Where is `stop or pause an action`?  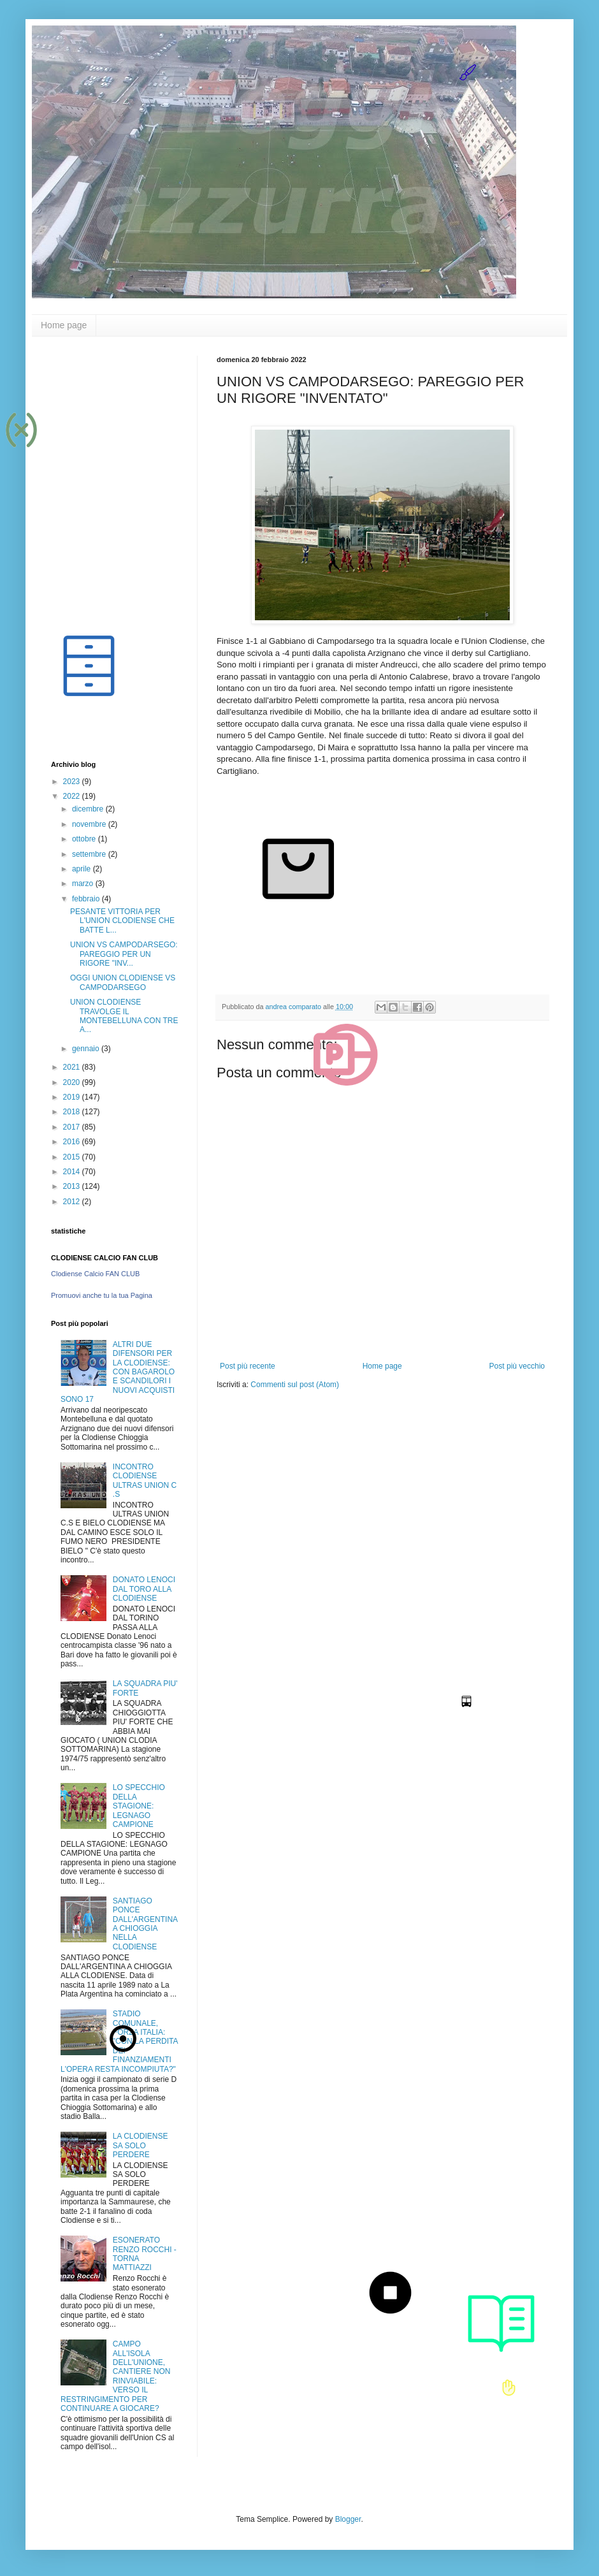 stop or pause an action is located at coordinates (509, 2387).